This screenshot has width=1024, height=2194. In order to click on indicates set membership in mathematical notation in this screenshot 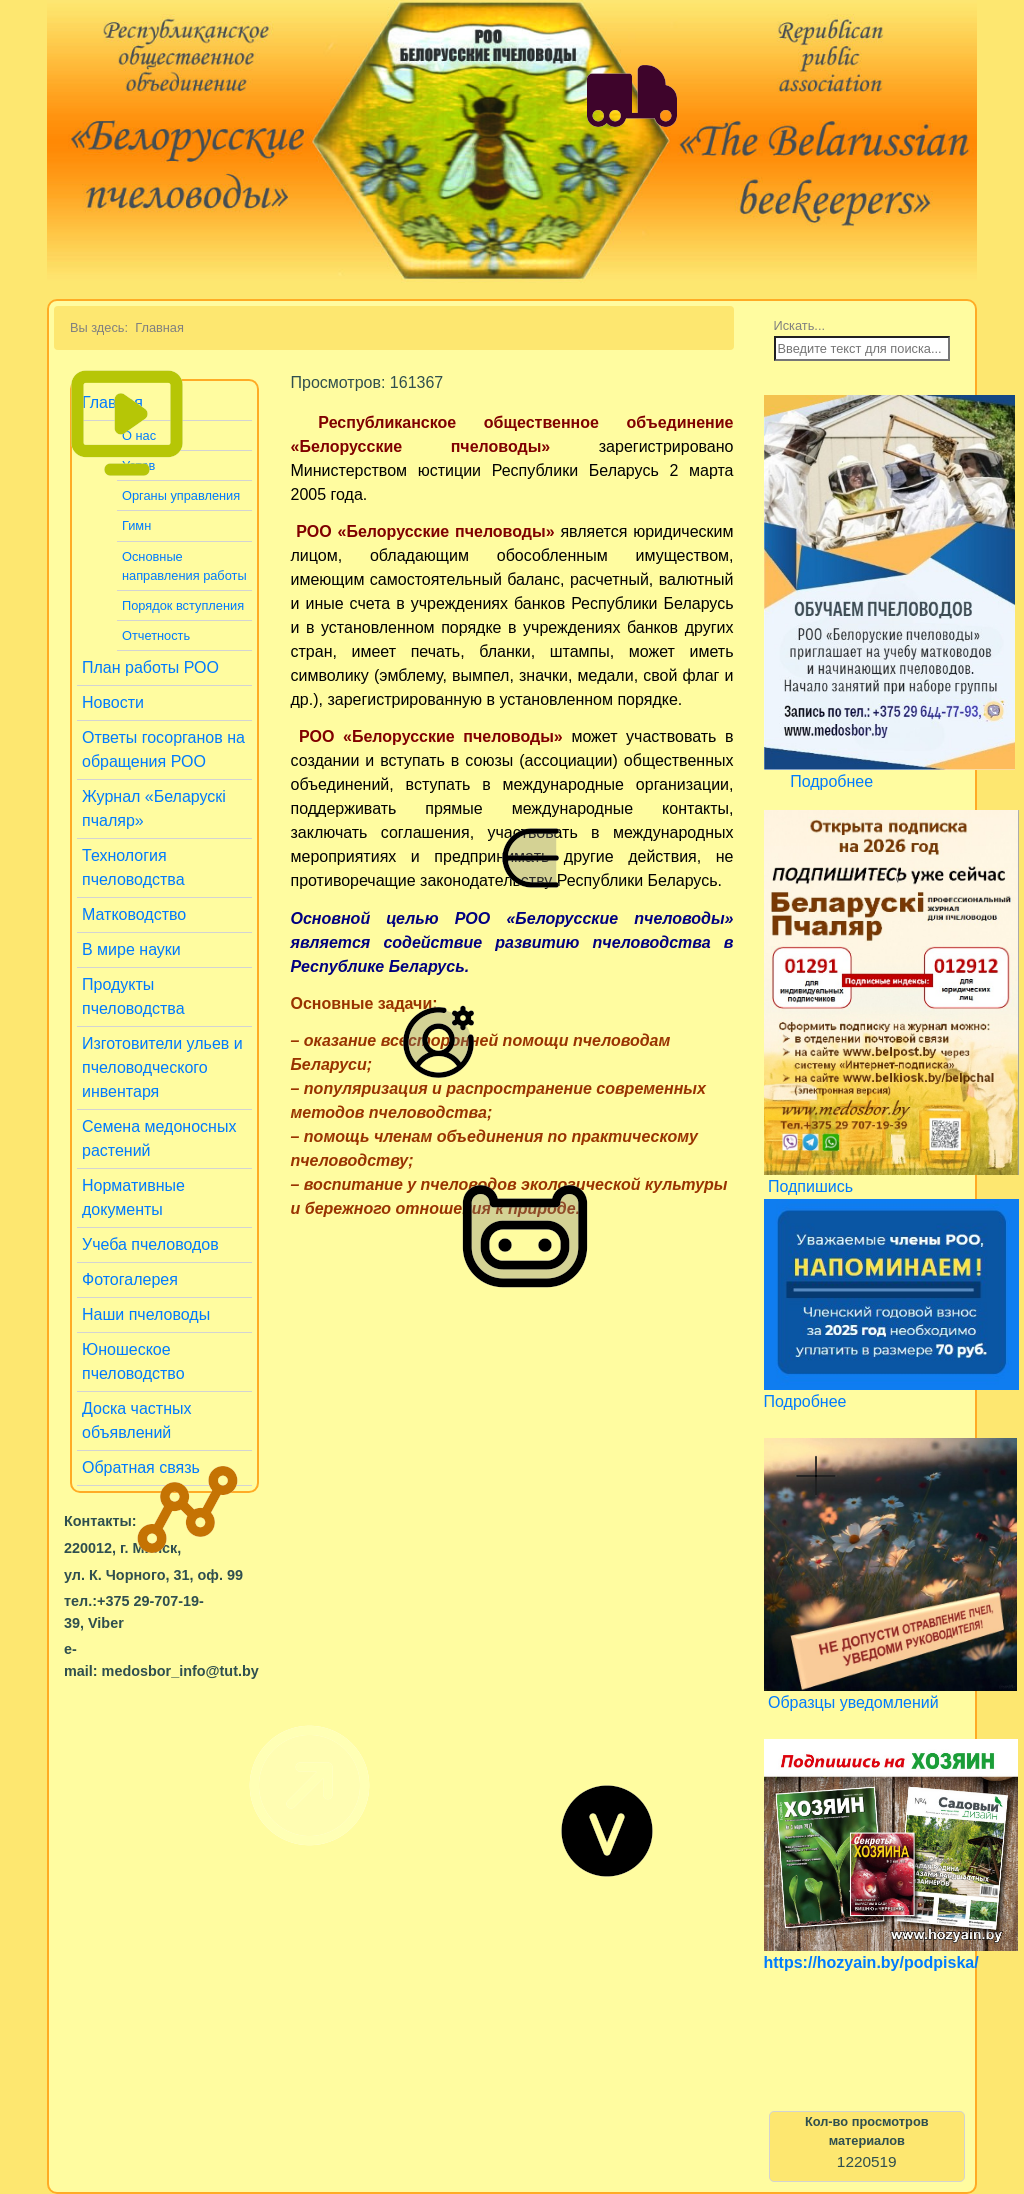, I will do `click(532, 858)`.